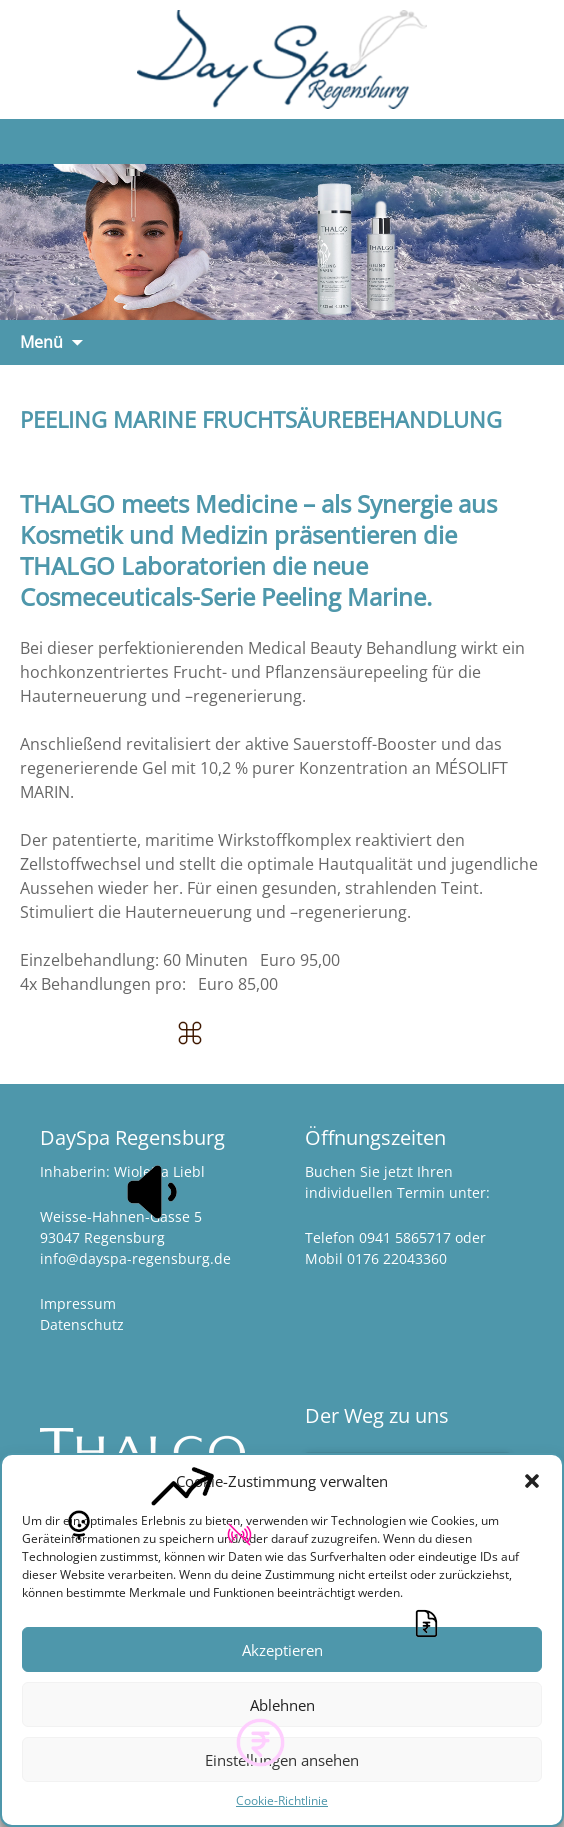 The width and height of the screenshot is (564, 1827). Describe the element at coordinates (260, 1742) in the screenshot. I see `view price or amount in indian rupees` at that location.